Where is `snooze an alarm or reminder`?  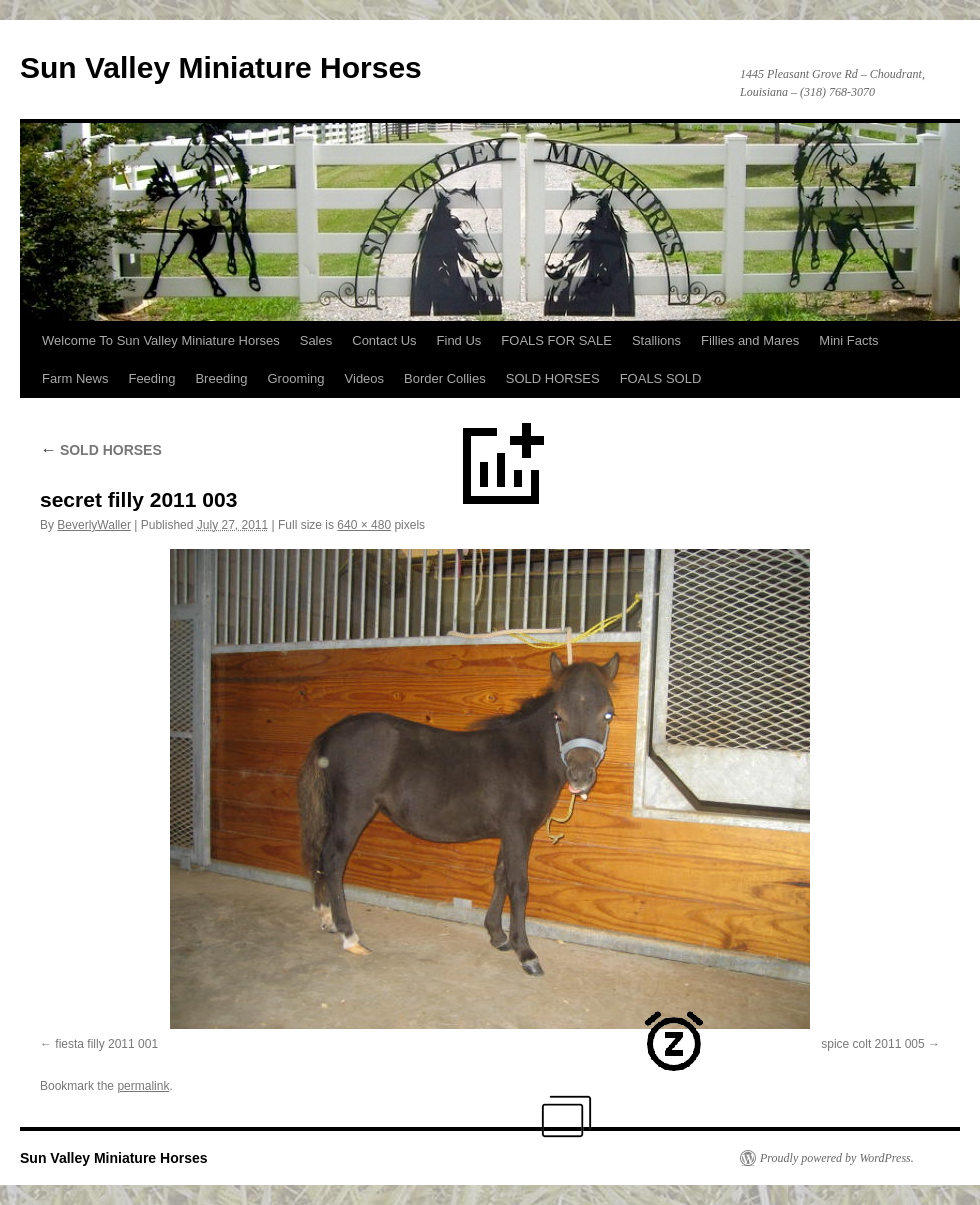 snooze an alarm or reminder is located at coordinates (674, 1041).